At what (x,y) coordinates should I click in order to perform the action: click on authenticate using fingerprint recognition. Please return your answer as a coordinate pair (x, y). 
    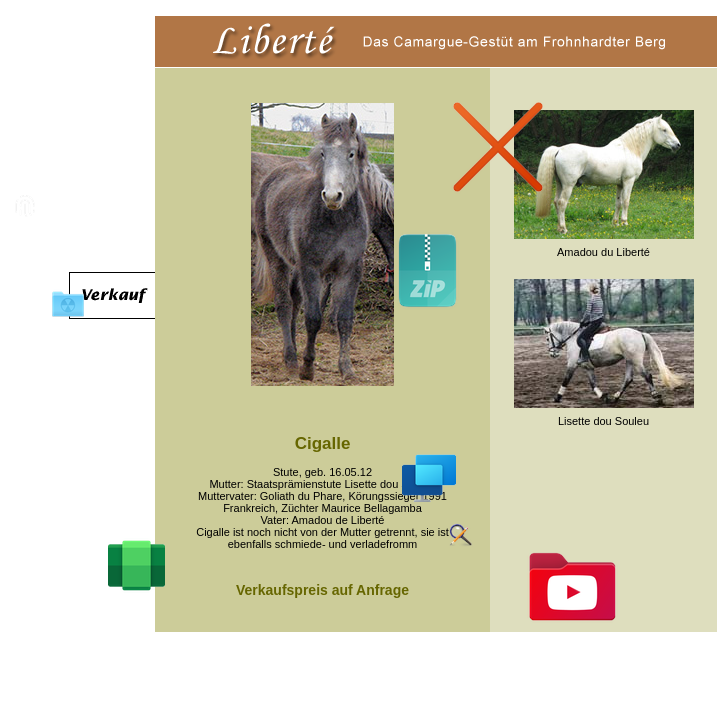
    Looking at the image, I should click on (25, 206).